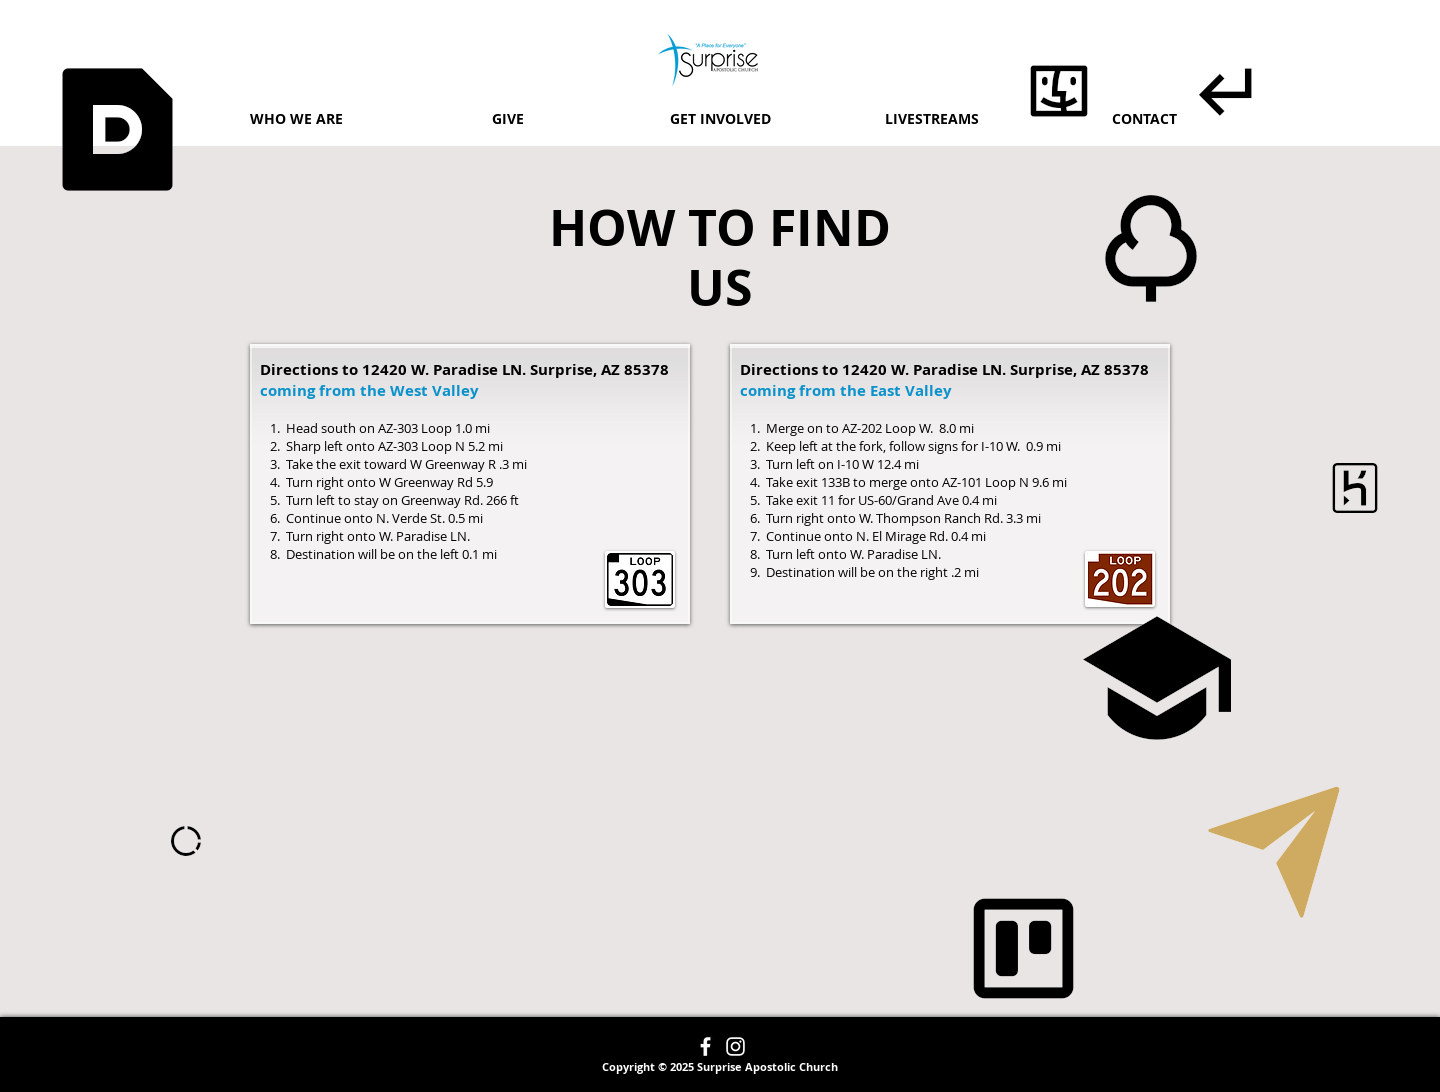 This screenshot has width=1440, height=1092. What do you see at coordinates (1228, 91) in the screenshot?
I see `return or go back to previous step` at bounding box center [1228, 91].